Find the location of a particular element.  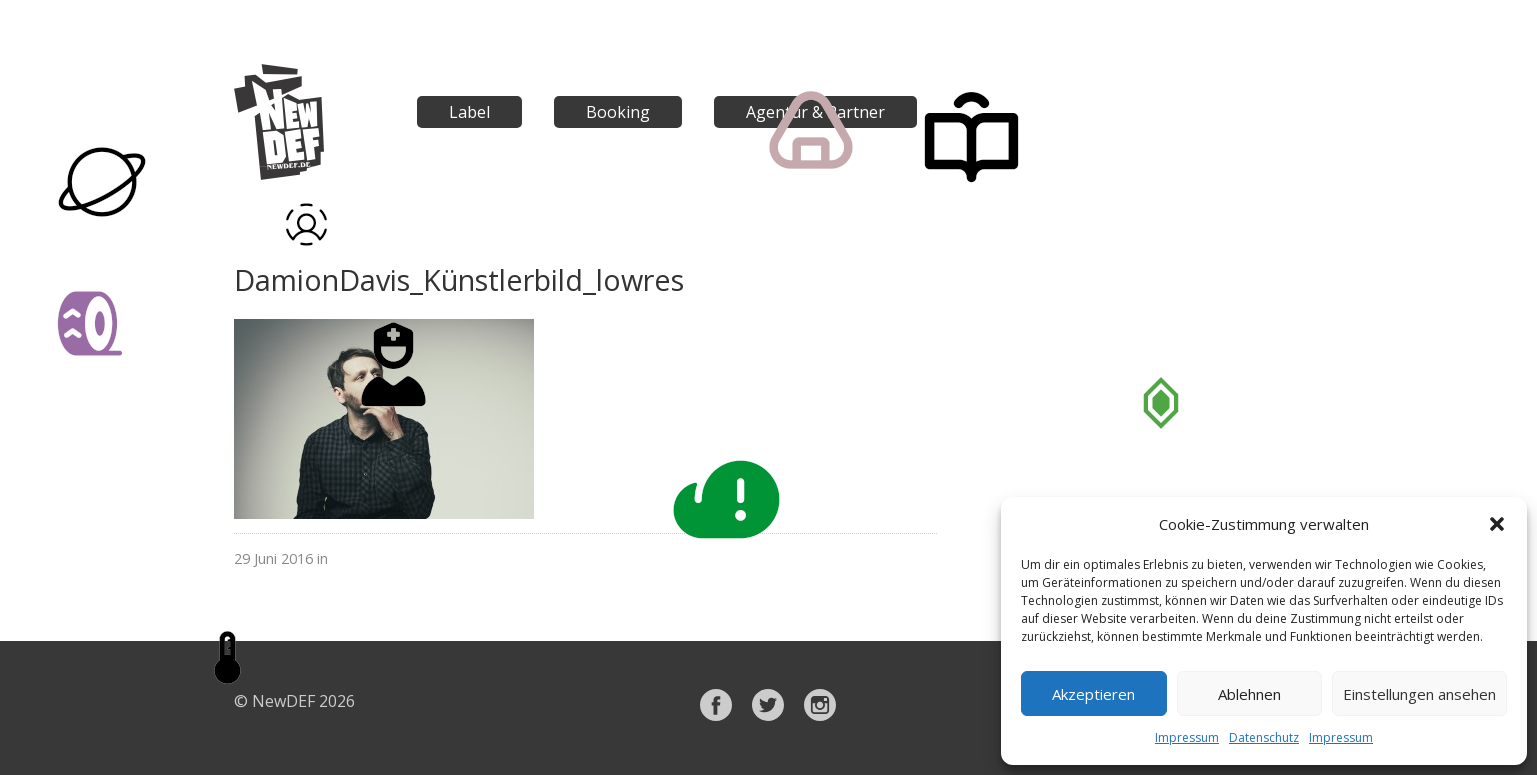

access food or restaurant options is located at coordinates (811, 130).